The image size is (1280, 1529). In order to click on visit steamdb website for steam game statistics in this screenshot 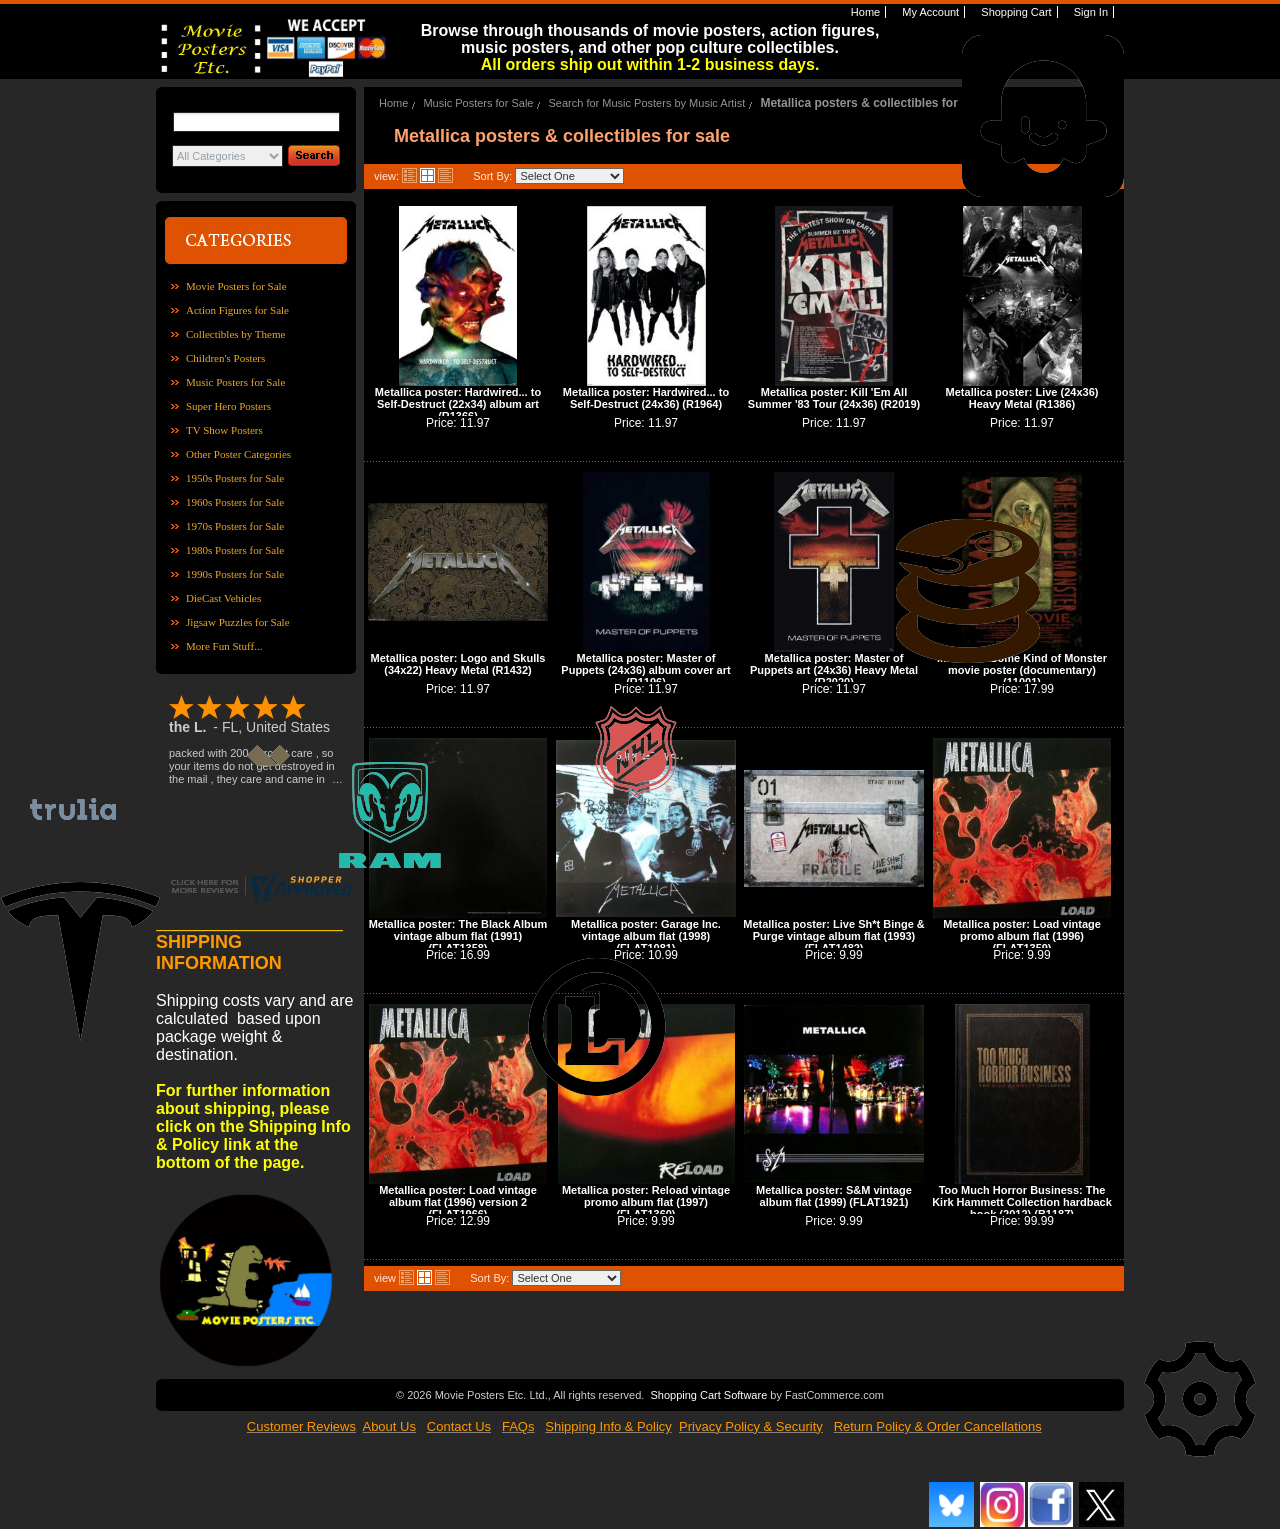, I will do `click(968, 591)`.